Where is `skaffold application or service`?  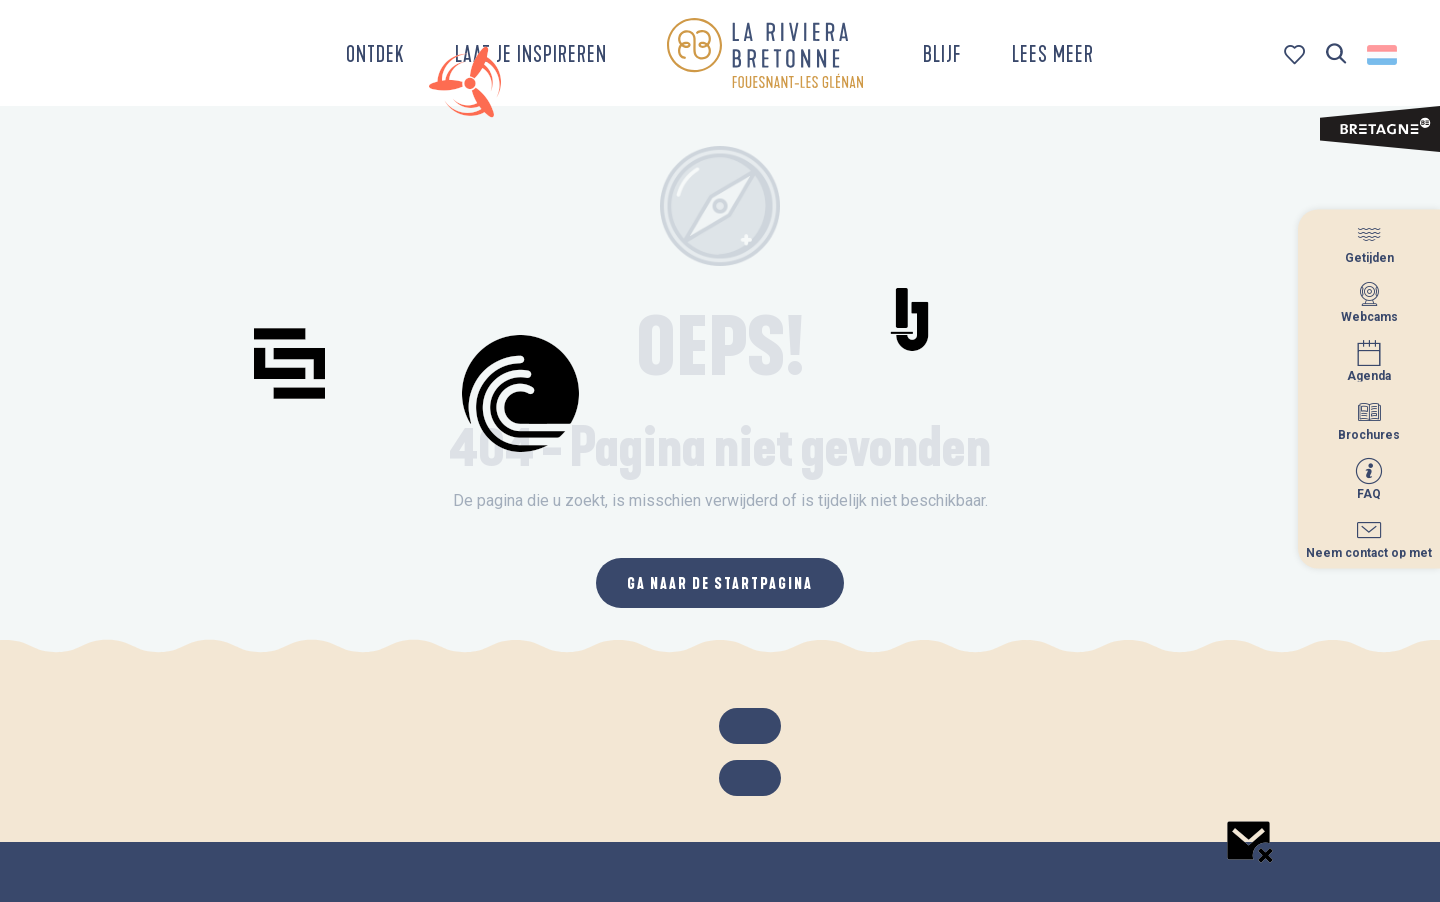
skaffold application or service is located at coordinates (289, 363).